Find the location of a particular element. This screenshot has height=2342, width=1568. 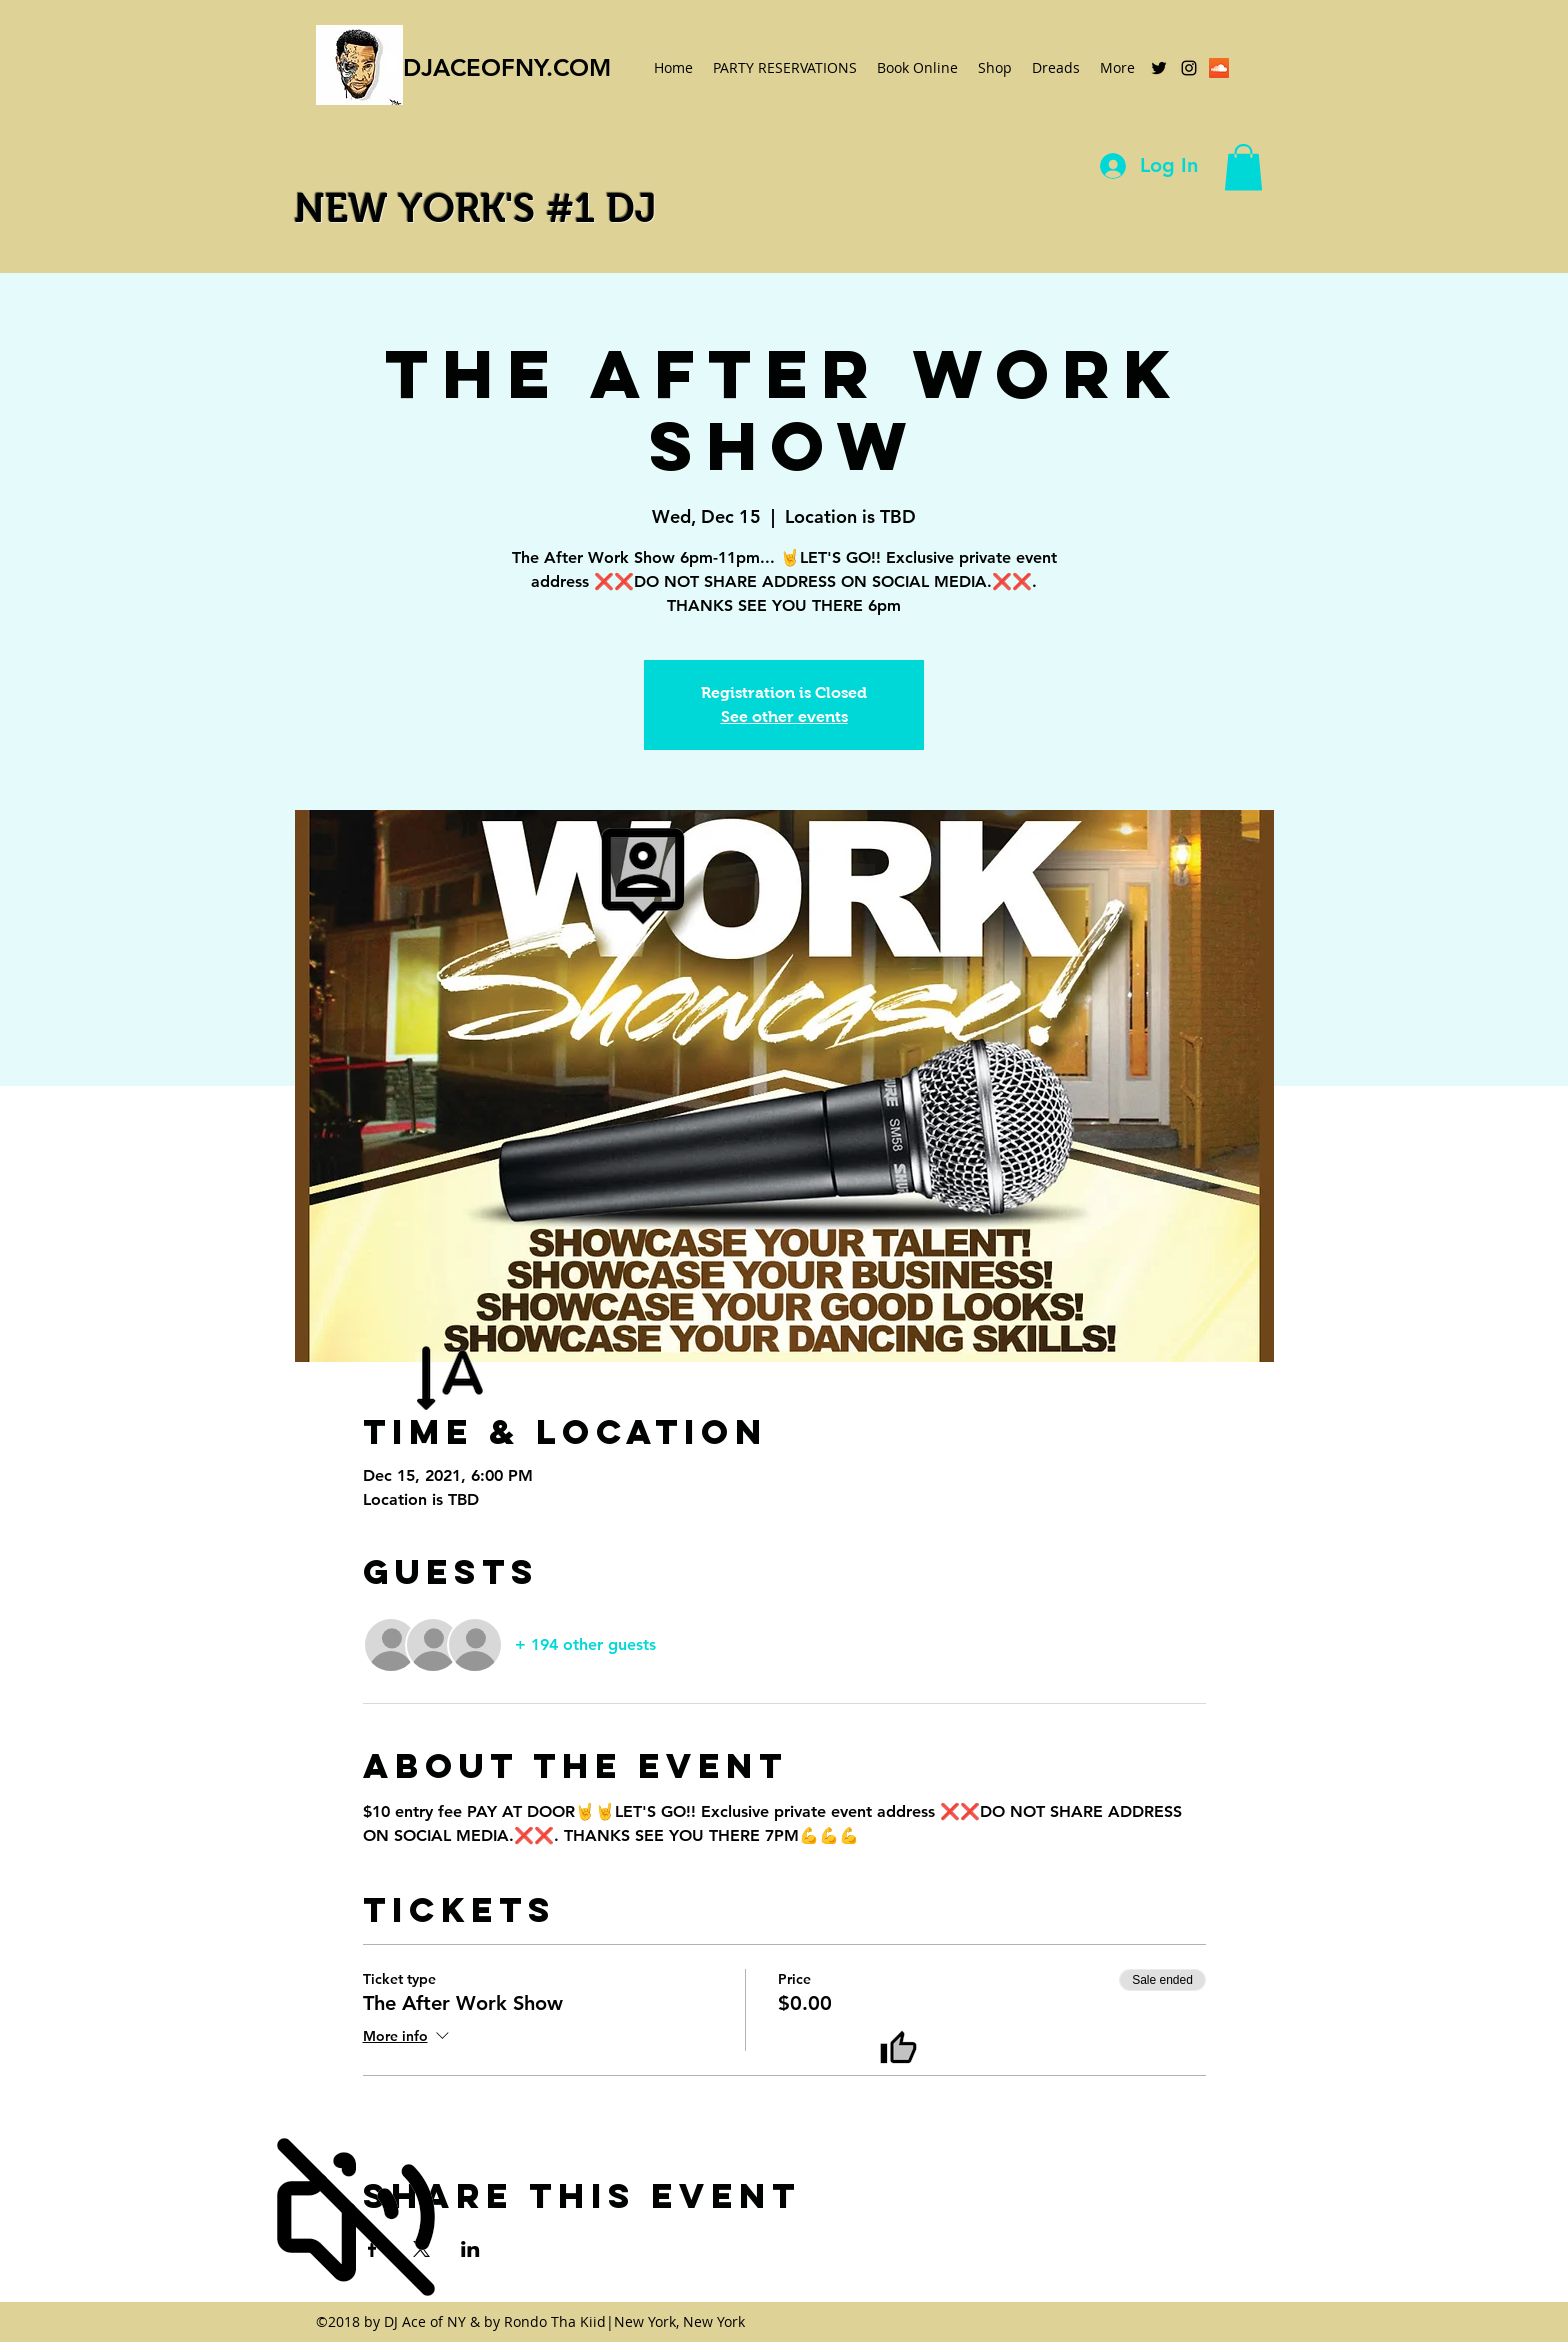

view a person's location on the map is located at coordinates (643, 874).